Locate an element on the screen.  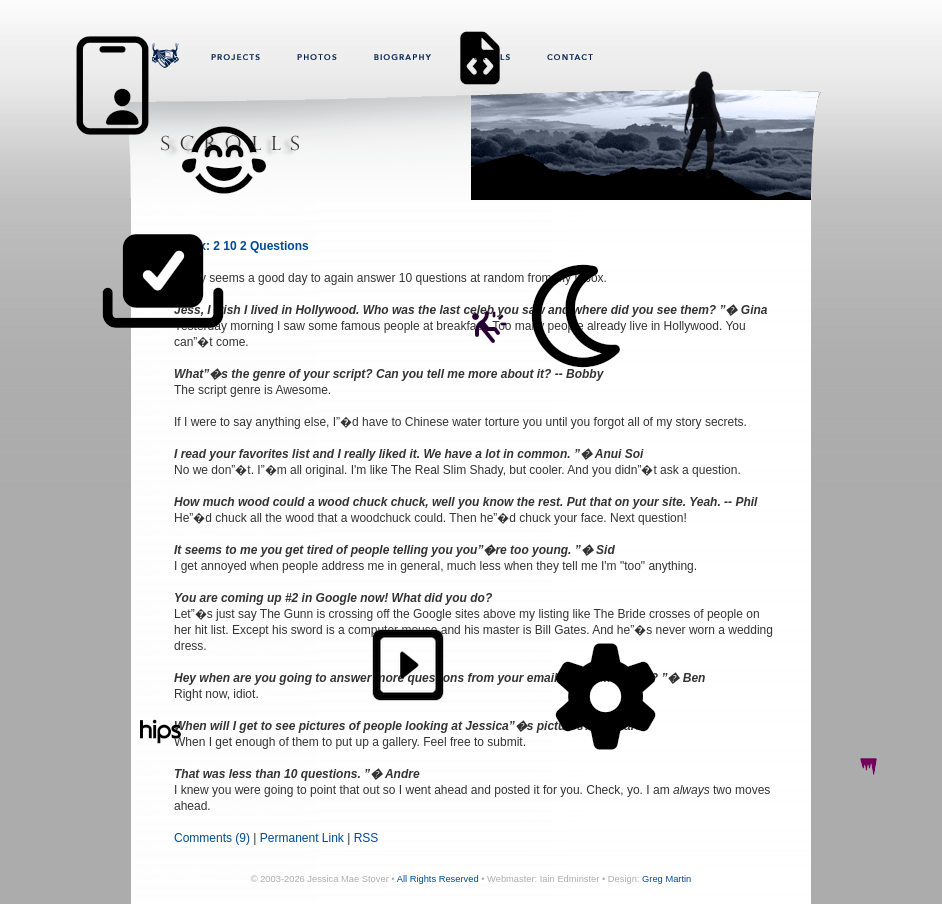
indicates a slip, trip, or fall hazard warning is located at coordinates (489, 327).